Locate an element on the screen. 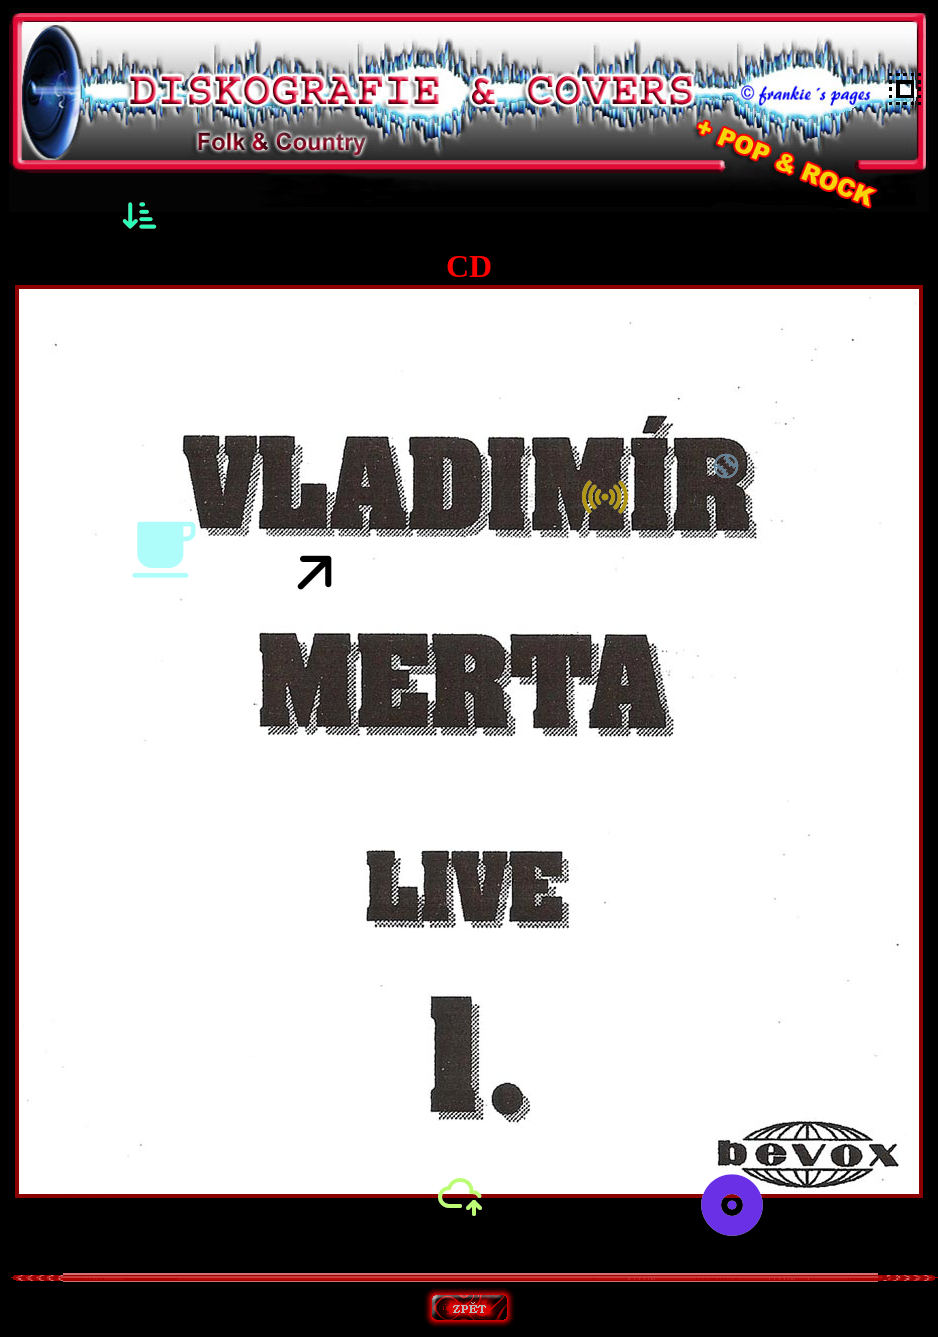 The height and width of the screenshot is (1337, 938). open link in a new tab or window is located at coordinates (314, 572).